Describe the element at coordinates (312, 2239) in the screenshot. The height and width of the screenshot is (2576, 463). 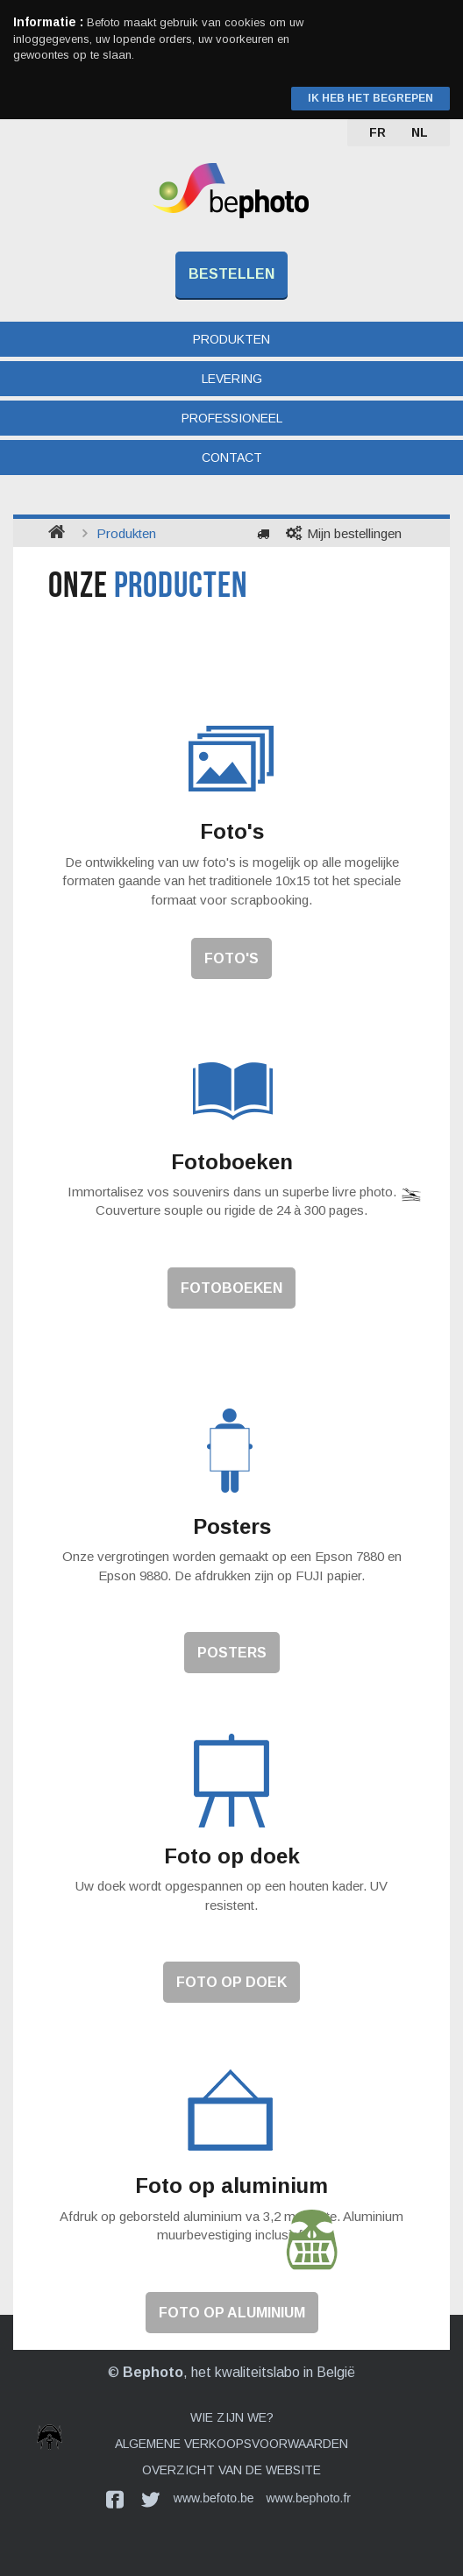
I see `select a totem or tribal-themed game element` at that location.